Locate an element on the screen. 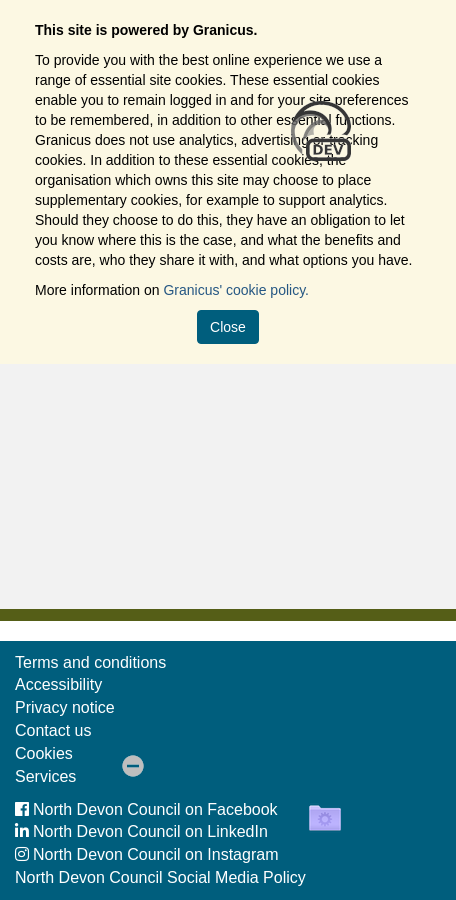 This screenshot has width=456, height=900. indicates an error or failed action is located at coordinates (133, 766).